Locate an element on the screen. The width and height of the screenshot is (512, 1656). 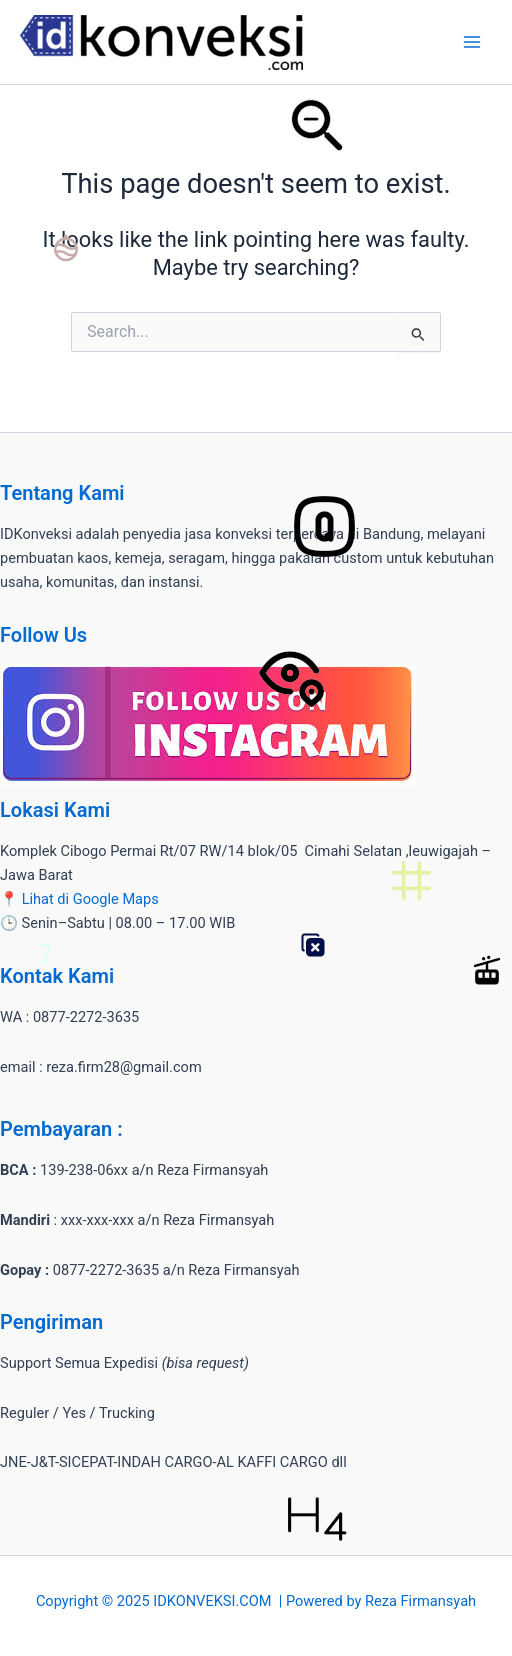
access cable car or gondola transit information is located at coordinates (487, 971).